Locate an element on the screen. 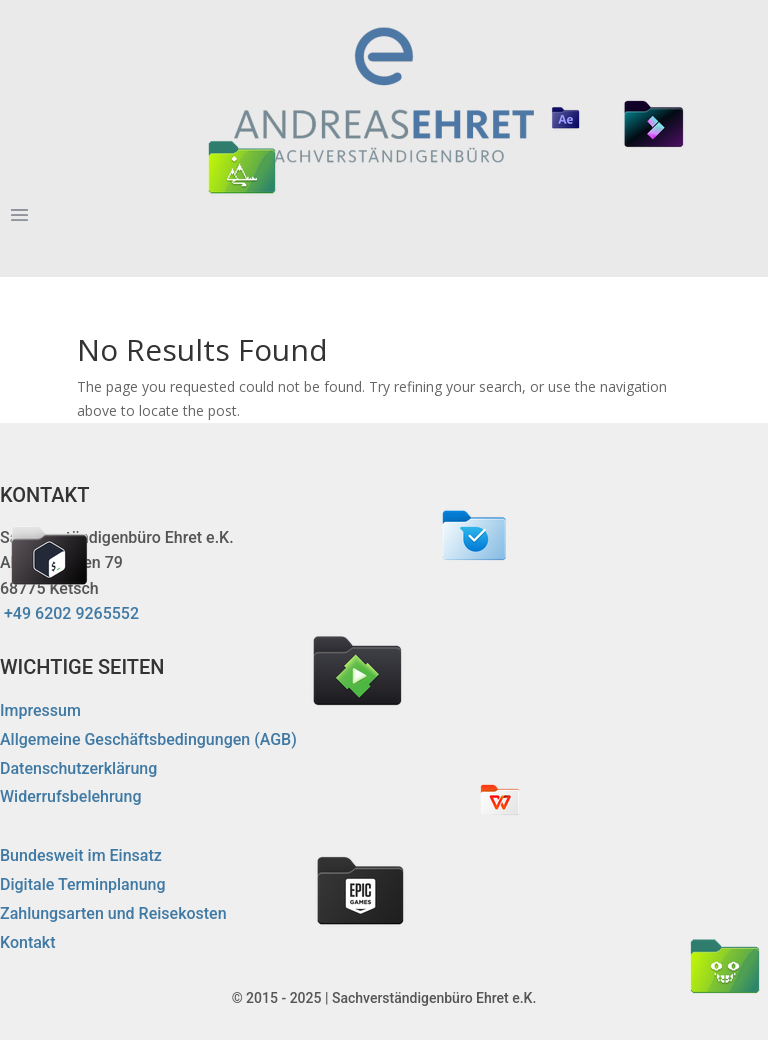 The height and width of the screenshot is (1040, 768). open folder containing bash scripts is located at coordinates (49, 557).